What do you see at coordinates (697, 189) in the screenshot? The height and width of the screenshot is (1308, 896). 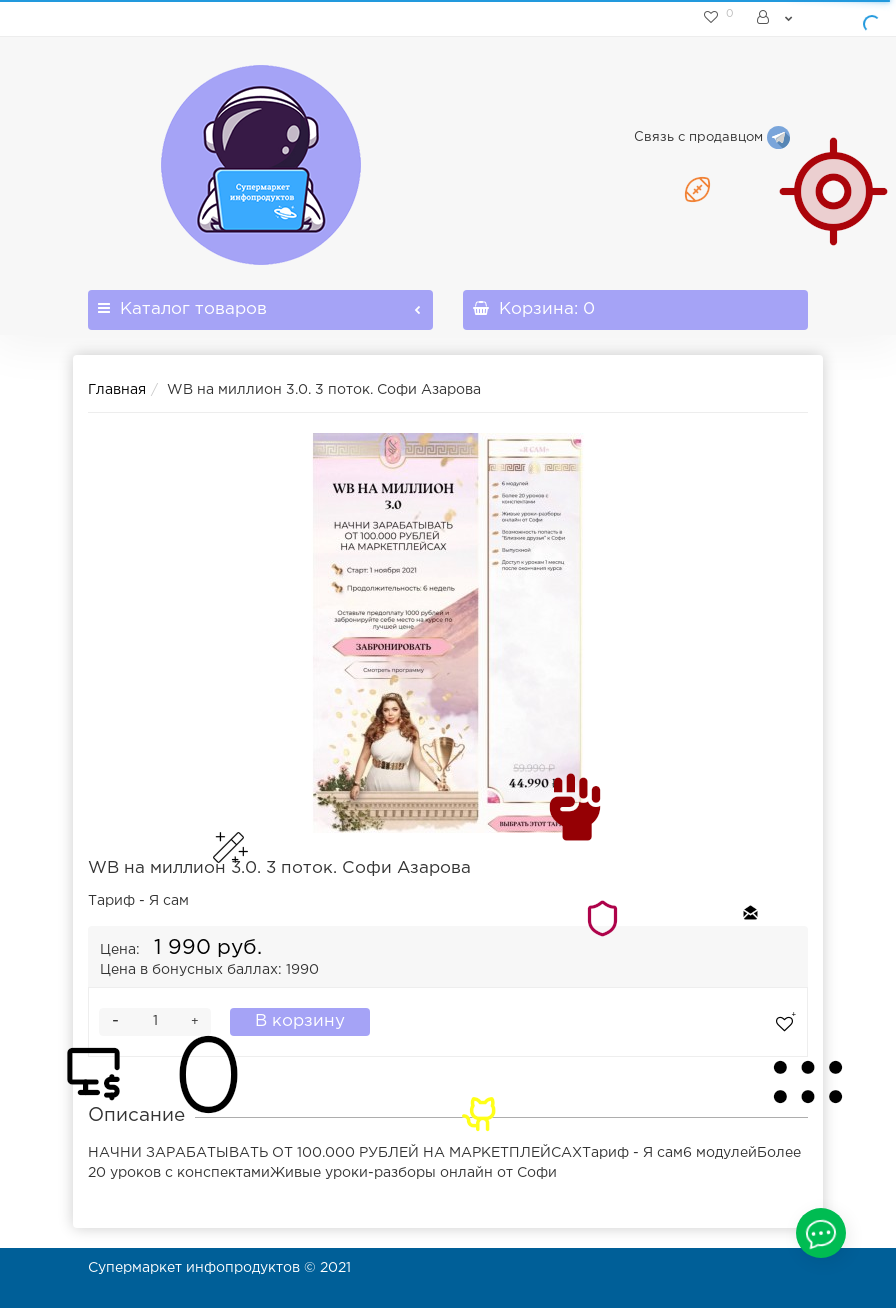 I see `access sports scores and updates` at bounding box center [697, 189].